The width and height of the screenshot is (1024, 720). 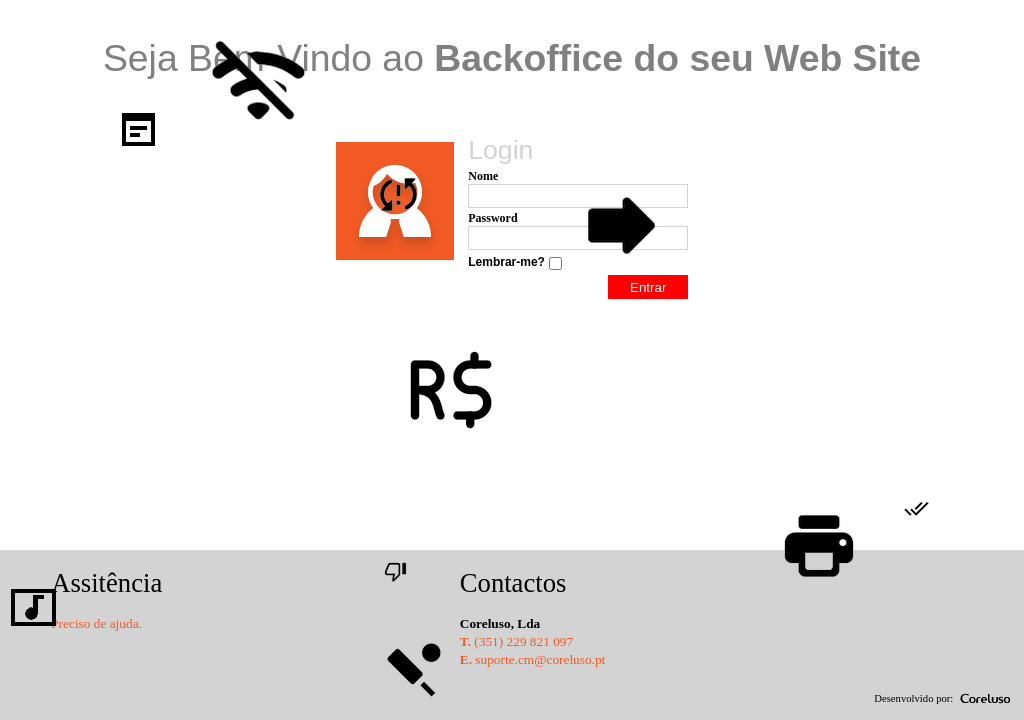 I want to click on dislike or downvote content, so click(x=395, y=571).